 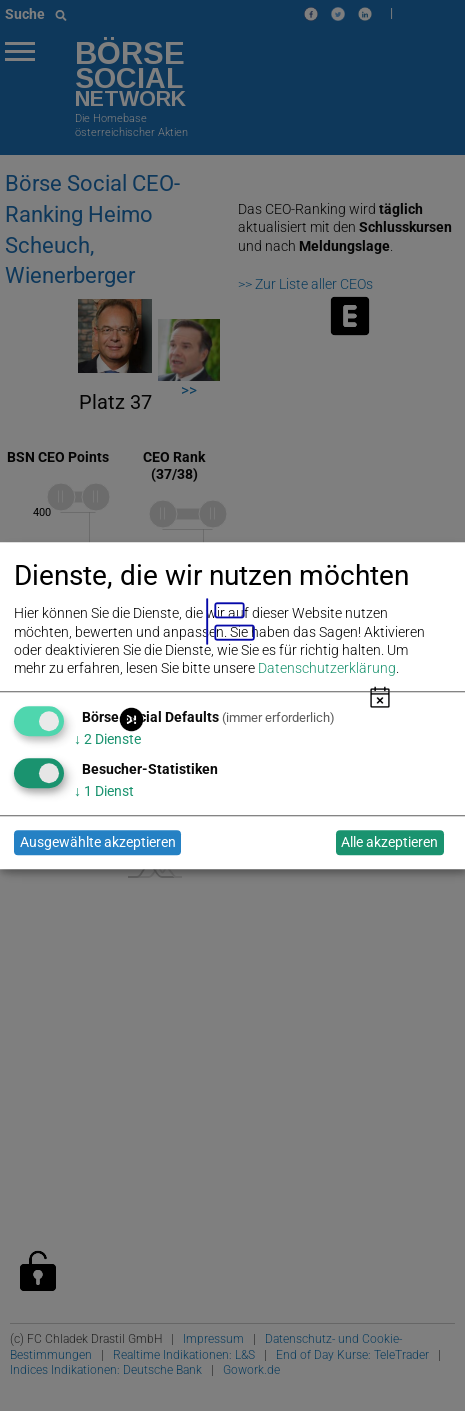 What do you see at coordinates (229, 621) in the screenshot?
I see `align text to the left margin` at bounding box center [229, 621].